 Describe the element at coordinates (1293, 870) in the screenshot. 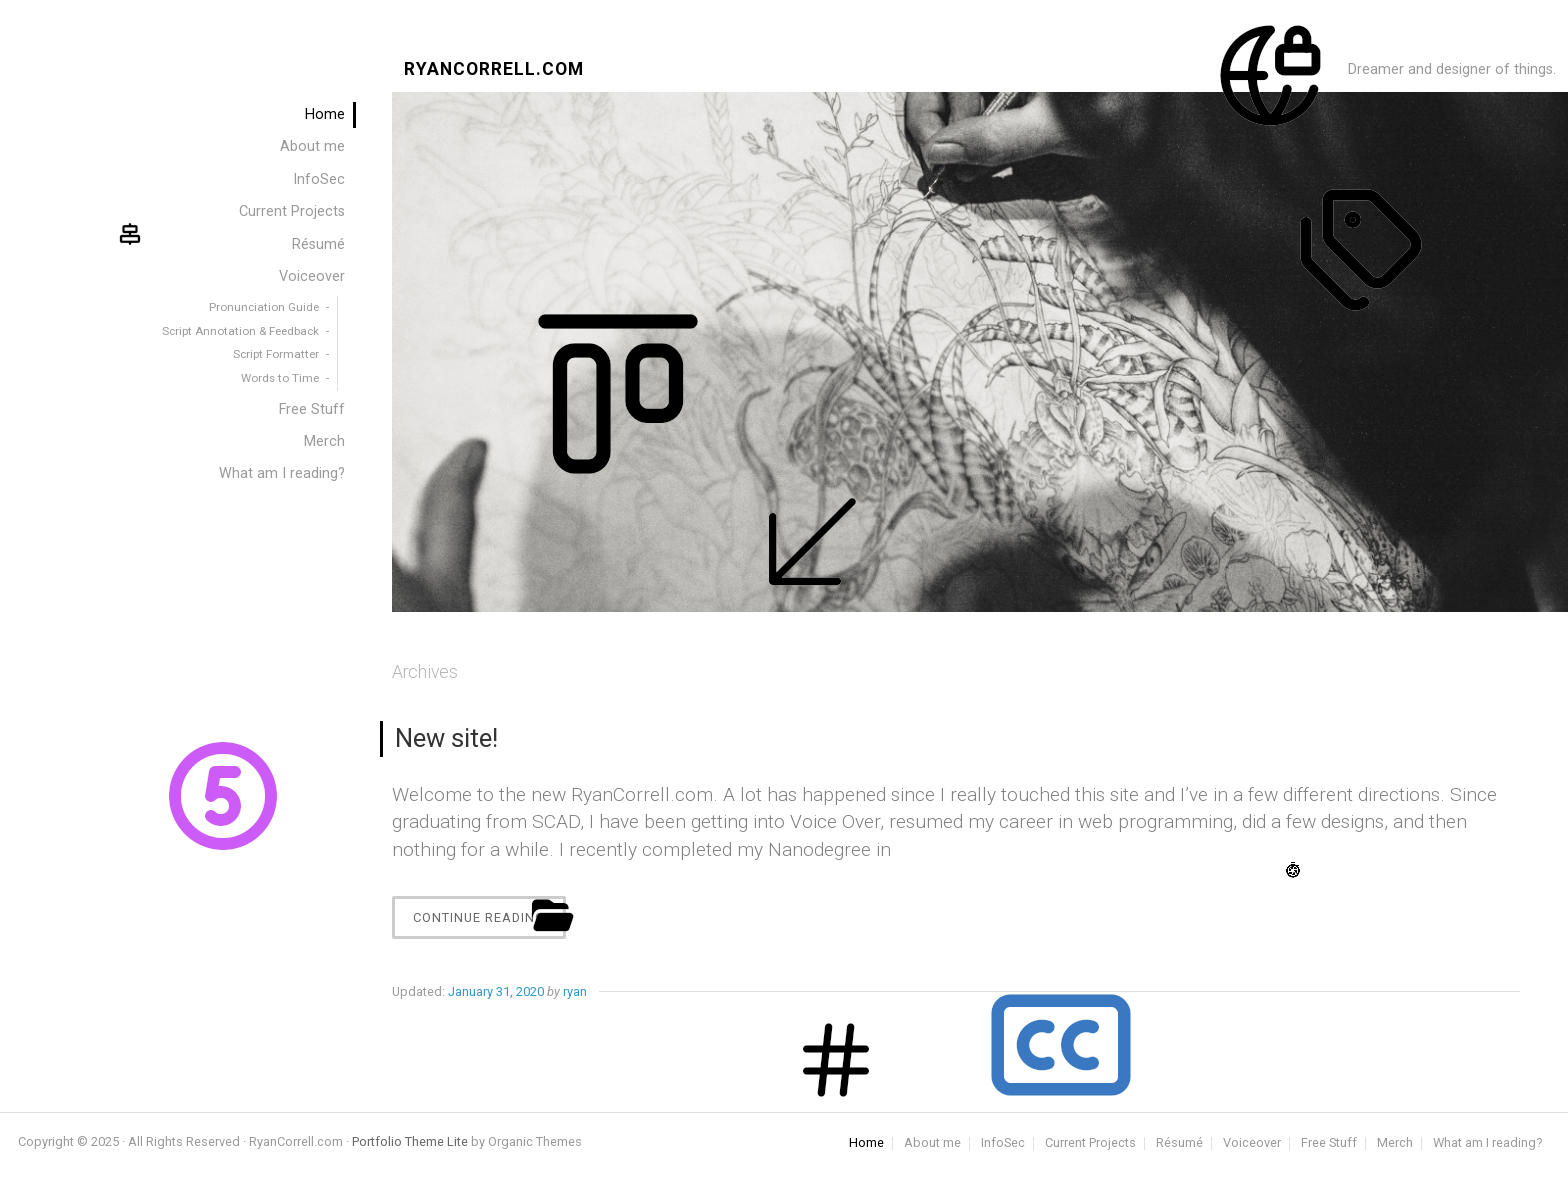

I see `adjust camera shutter speed settings` at that location.